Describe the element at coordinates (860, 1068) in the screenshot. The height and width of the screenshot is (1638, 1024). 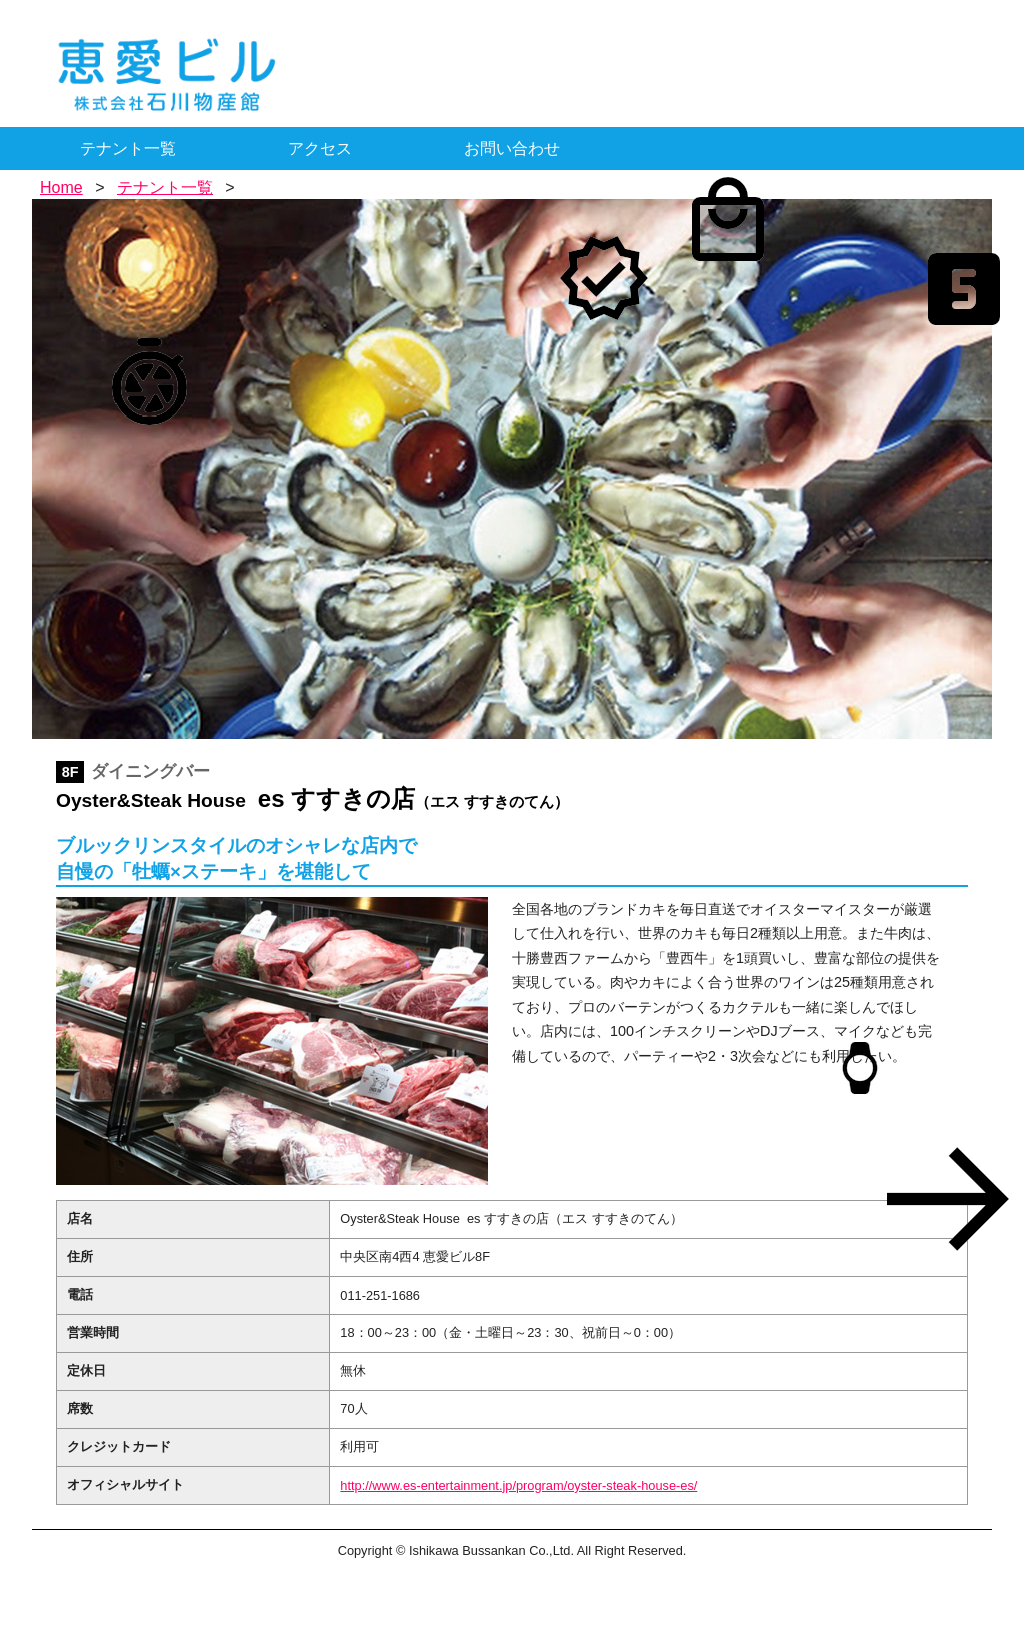
I see `access smartwatch settings or pairing` at that location.